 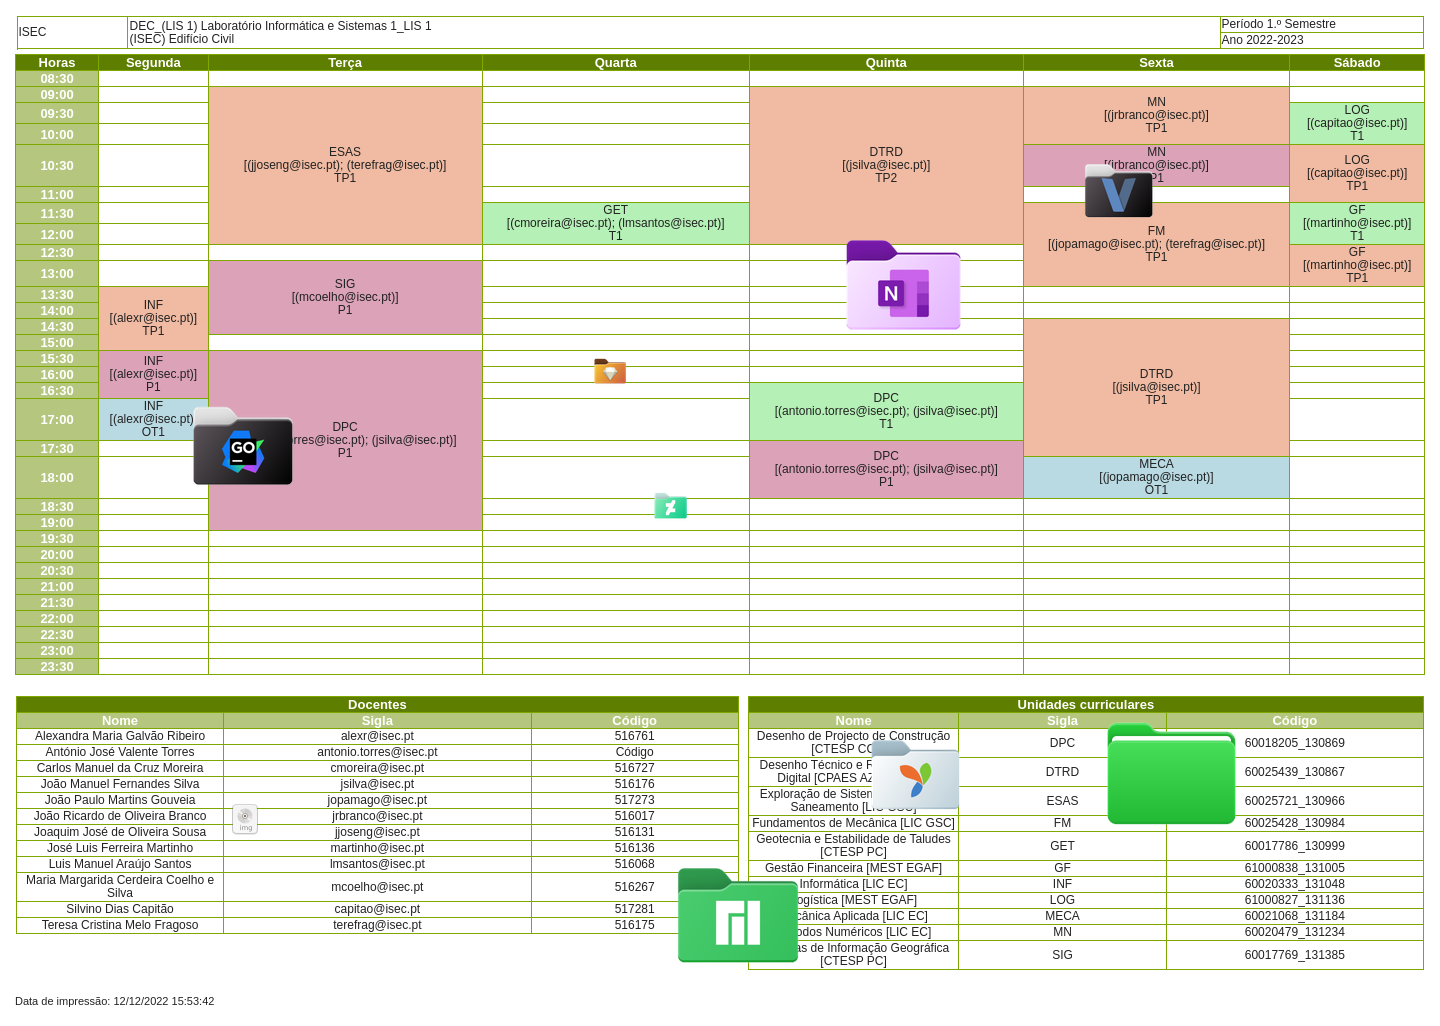 I want to click on open folder containing files starting with "V", so click(x=1118, y=192).